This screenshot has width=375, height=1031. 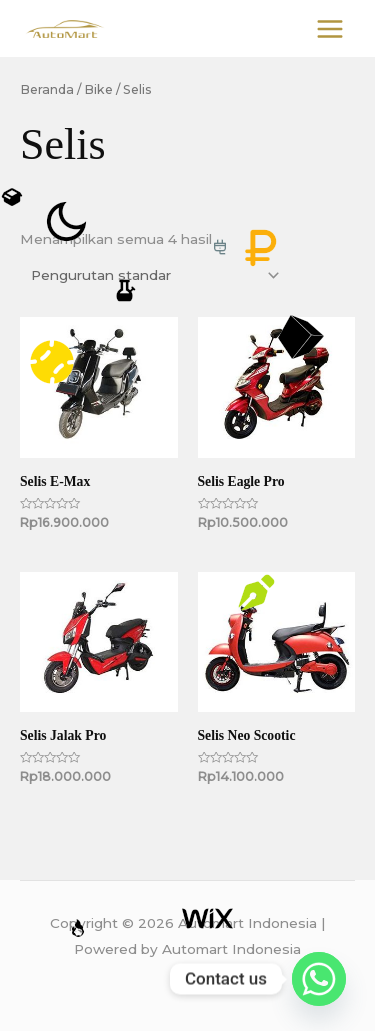 What do you see at coordinates (262, 248) in the screenshot?
I see `indicates russian ruble currency` at bounding box center [262, 248].